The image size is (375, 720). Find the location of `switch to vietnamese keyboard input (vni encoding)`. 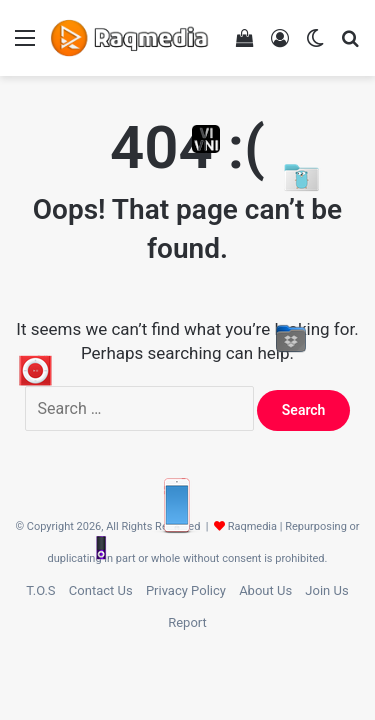

switch to vietnamese keyboard input (vni encoding) is located at coordinates (206, 139).